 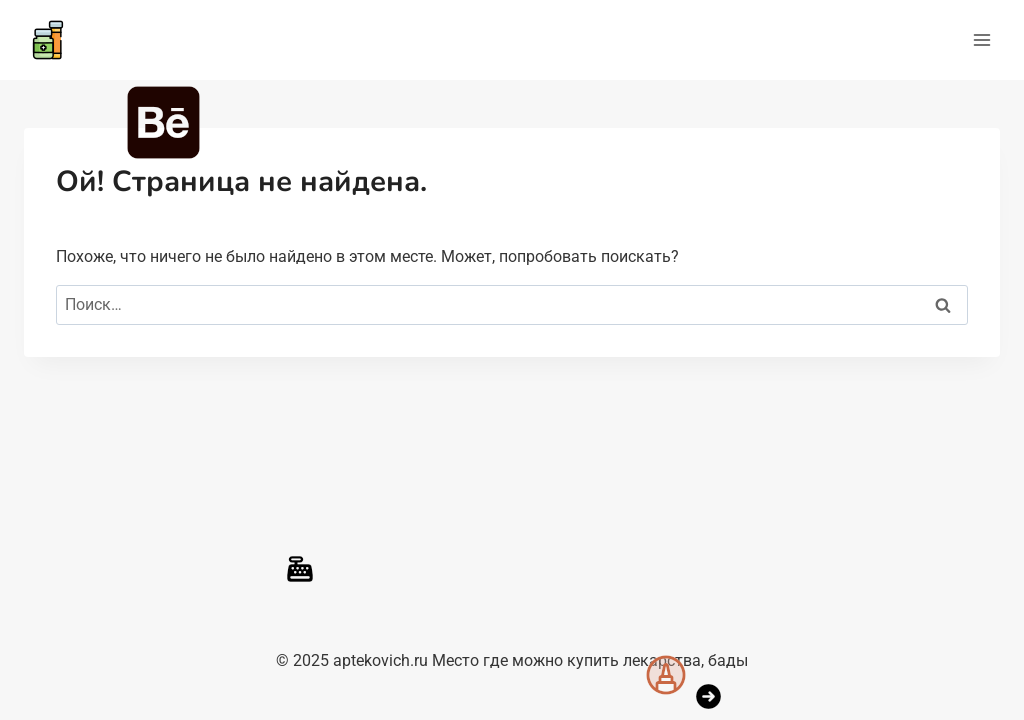 What do you see at coordinates (666, 675) in the screenshot?
I see `select marker or highlighter tool` at bounding box center [666, 675].